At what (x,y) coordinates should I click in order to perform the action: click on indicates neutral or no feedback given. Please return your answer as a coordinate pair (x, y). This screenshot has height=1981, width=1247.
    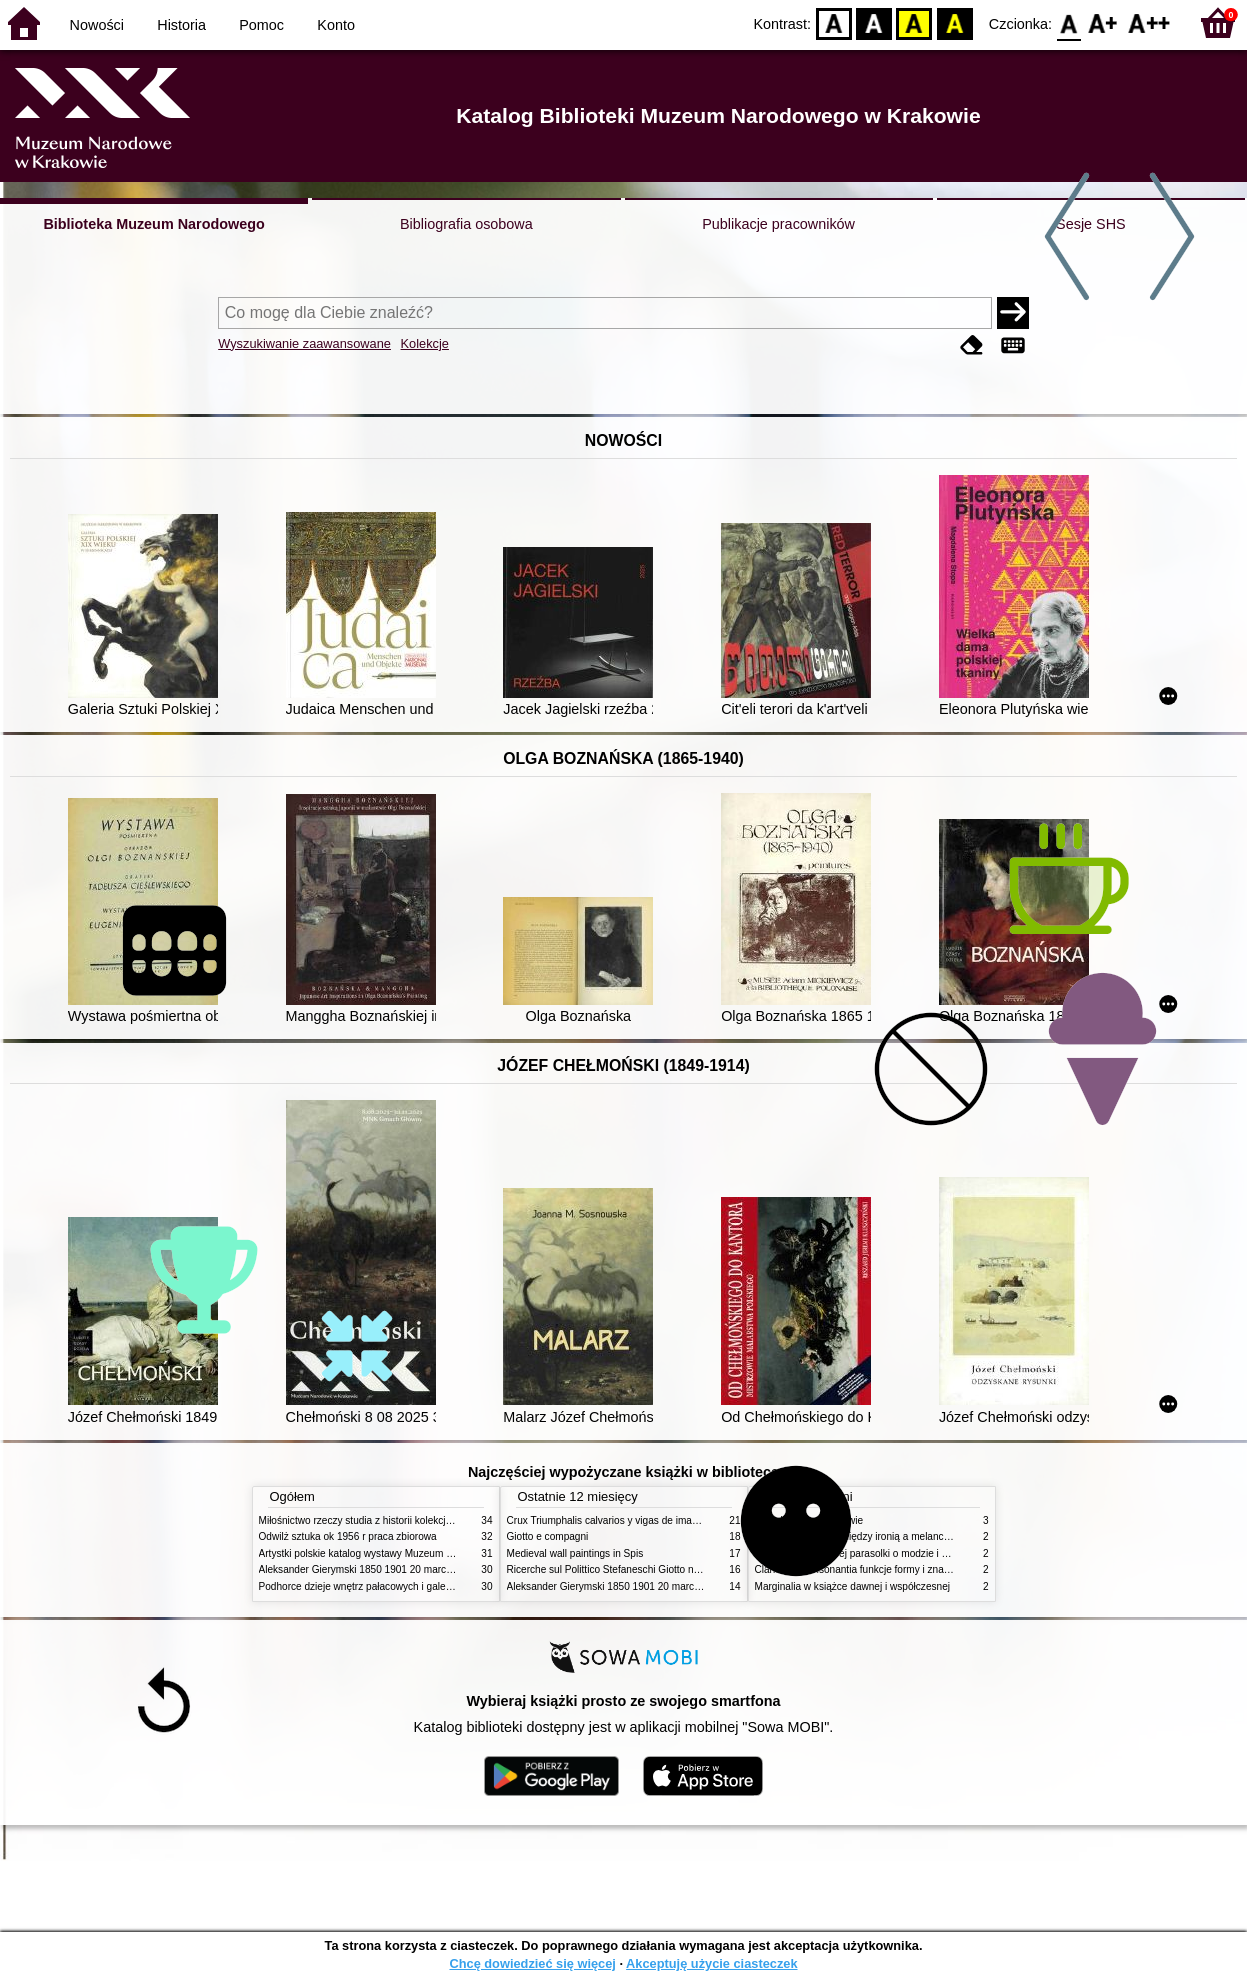
    Looking at the image, I should click on (796, 1521).